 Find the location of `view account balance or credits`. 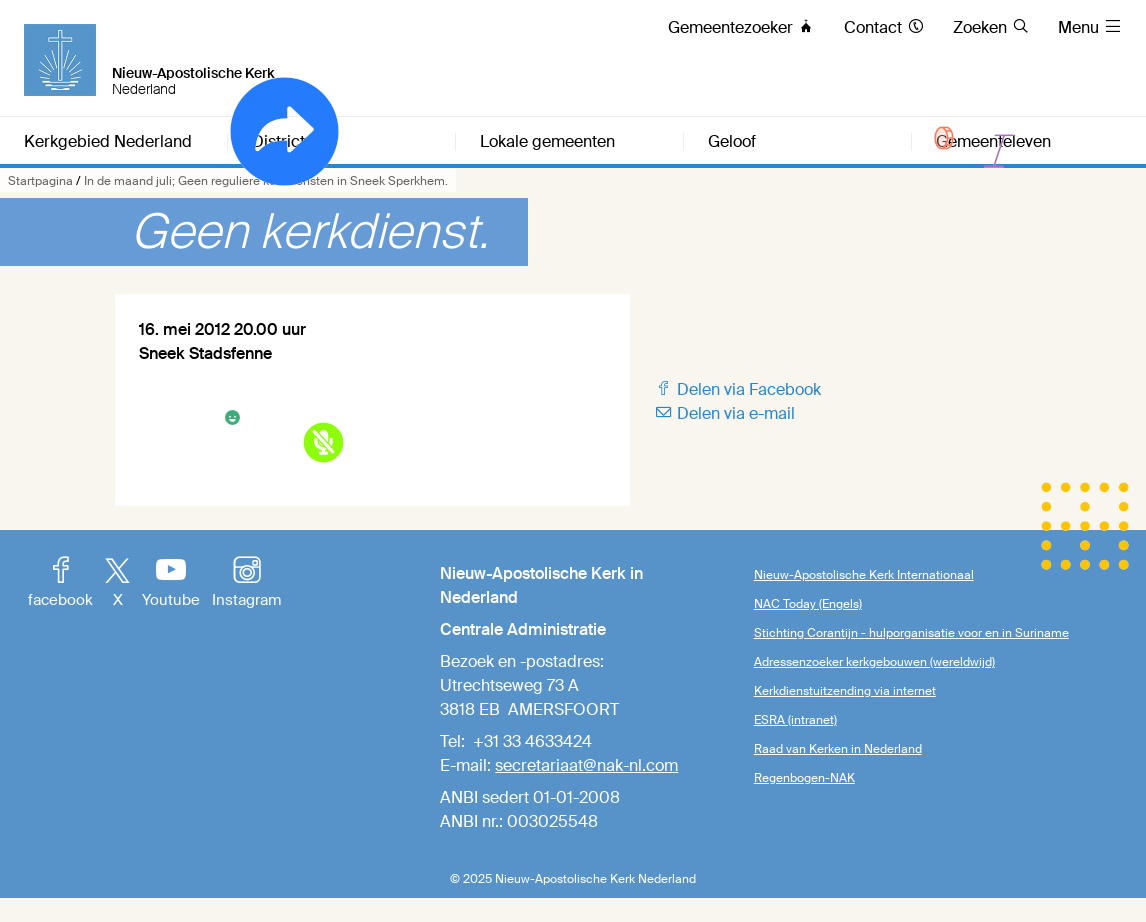

view account balance or credits is located at coordinates (944, 138).